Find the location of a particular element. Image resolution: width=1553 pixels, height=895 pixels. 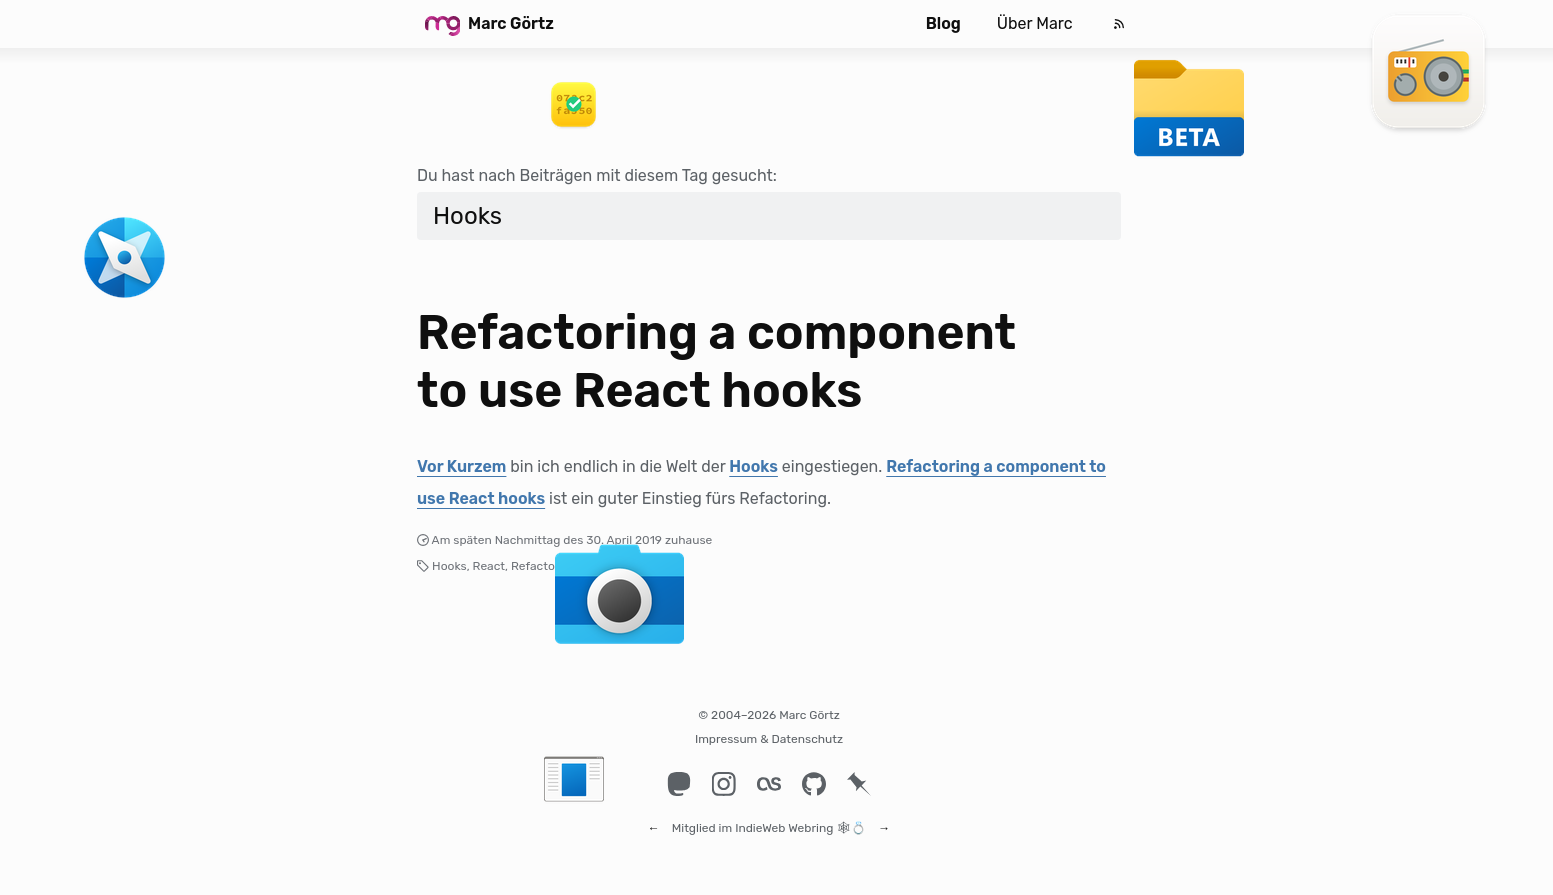

open the camera app is located at coordinates (619, 595).